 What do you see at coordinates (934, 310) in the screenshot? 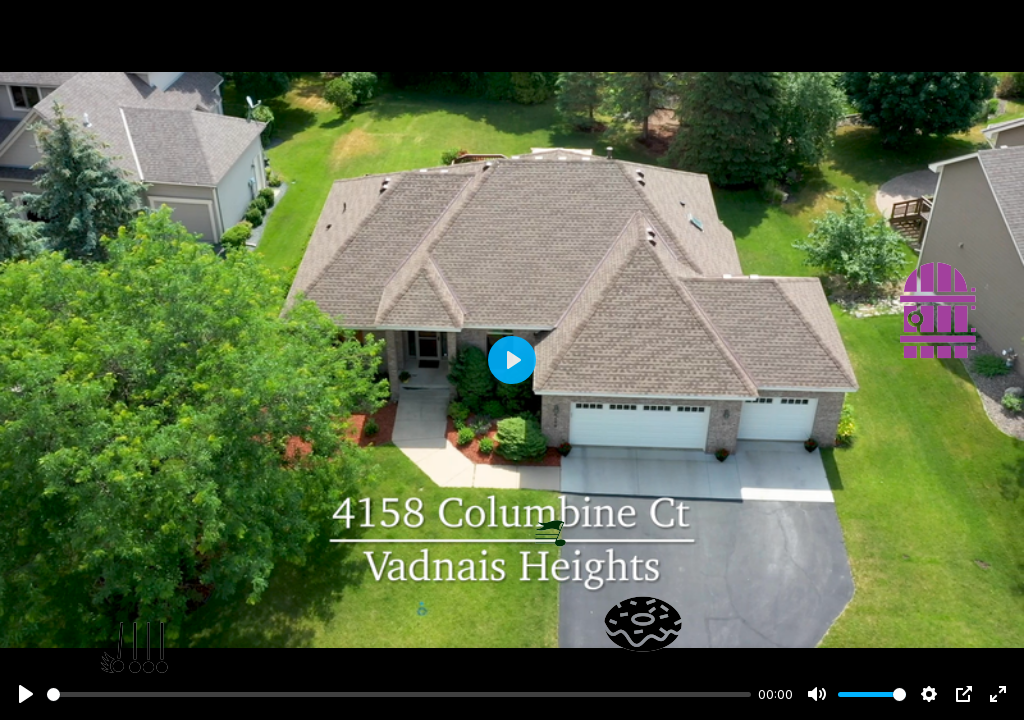
I see `enter or exit a room or building` at bounding box center [934, 310].